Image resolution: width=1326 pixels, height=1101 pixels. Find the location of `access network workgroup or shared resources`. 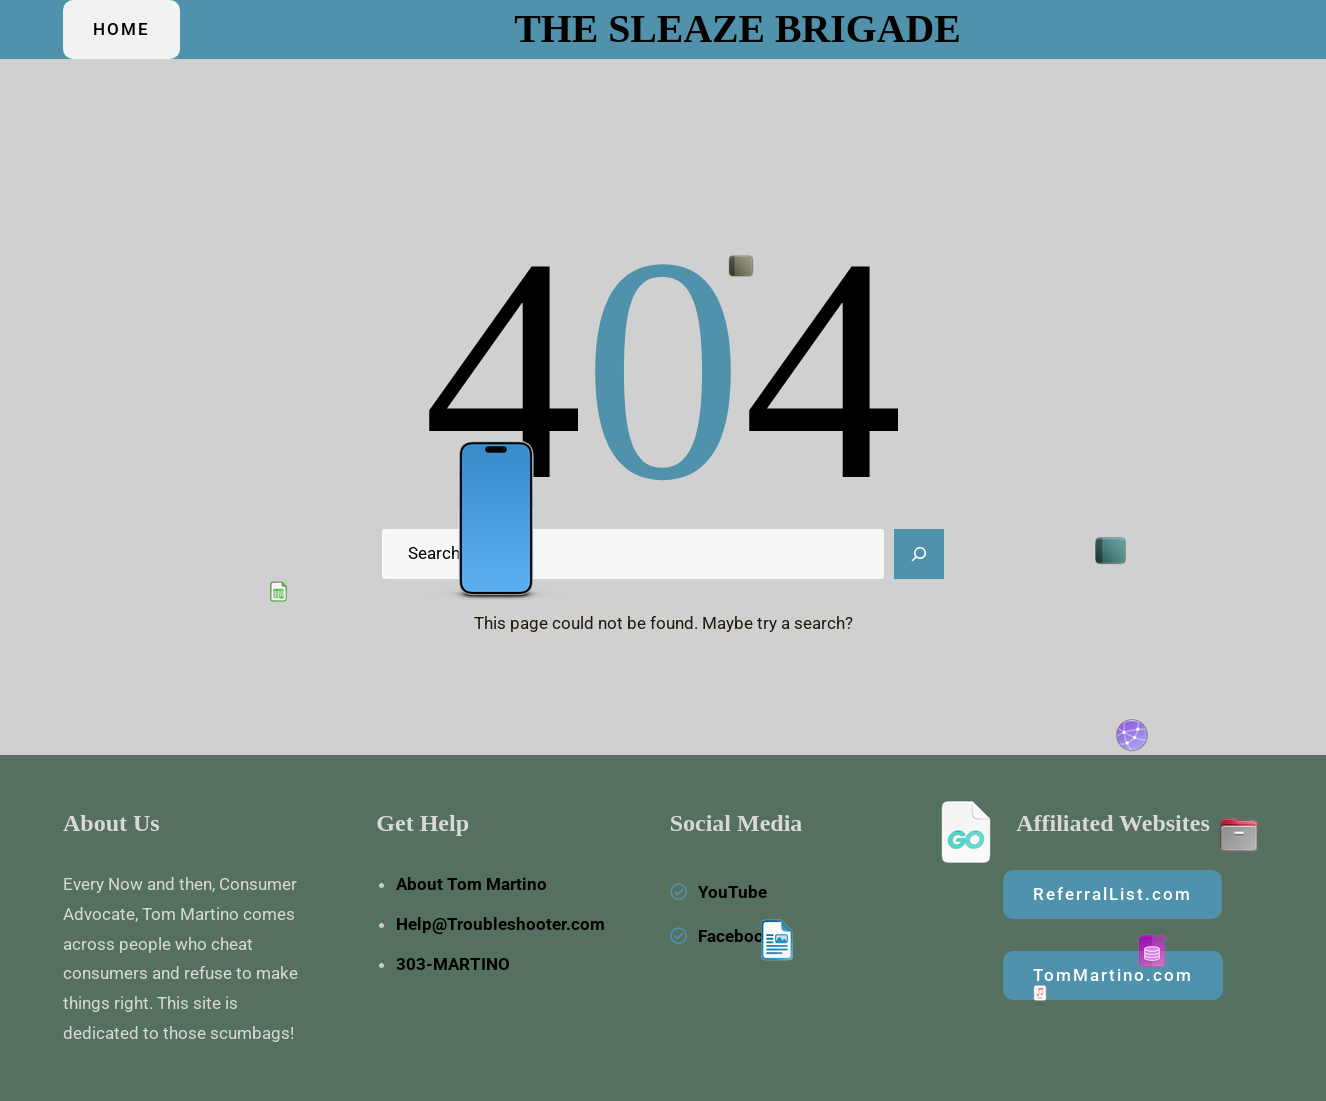

access network workgroup or shared resources is located at coordinates (1132, 735).